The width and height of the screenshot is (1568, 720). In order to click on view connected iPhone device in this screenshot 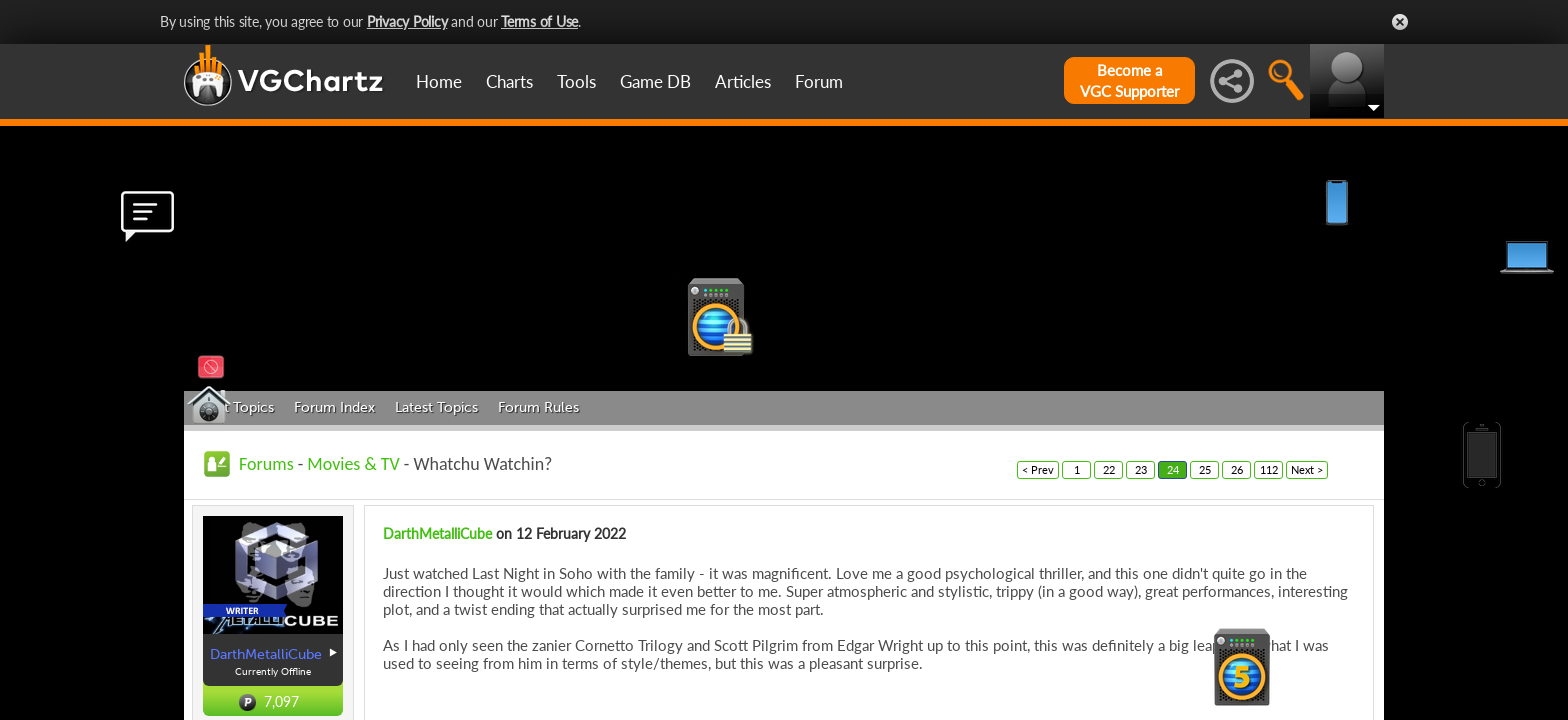, I will do `click(1482, 455)`.